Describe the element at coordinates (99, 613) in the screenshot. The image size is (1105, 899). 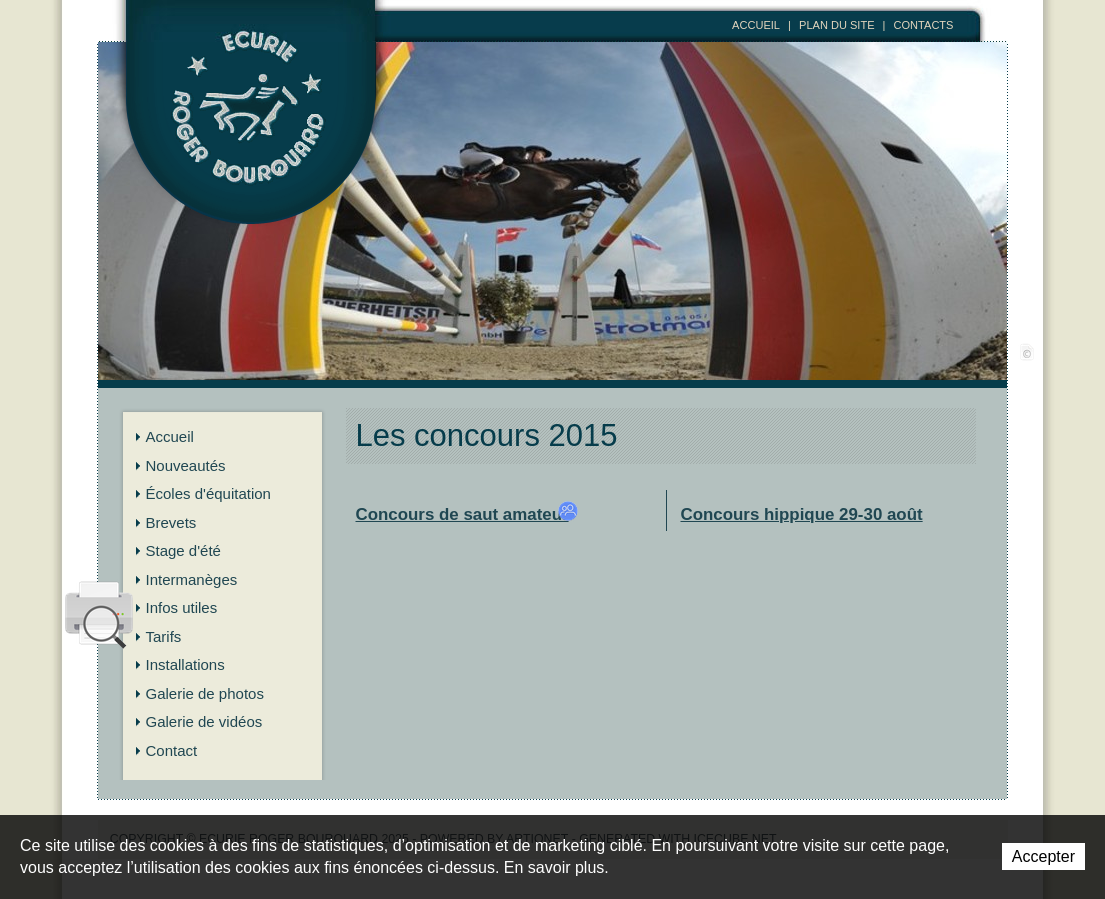
I see `preview document before printing` at that location.